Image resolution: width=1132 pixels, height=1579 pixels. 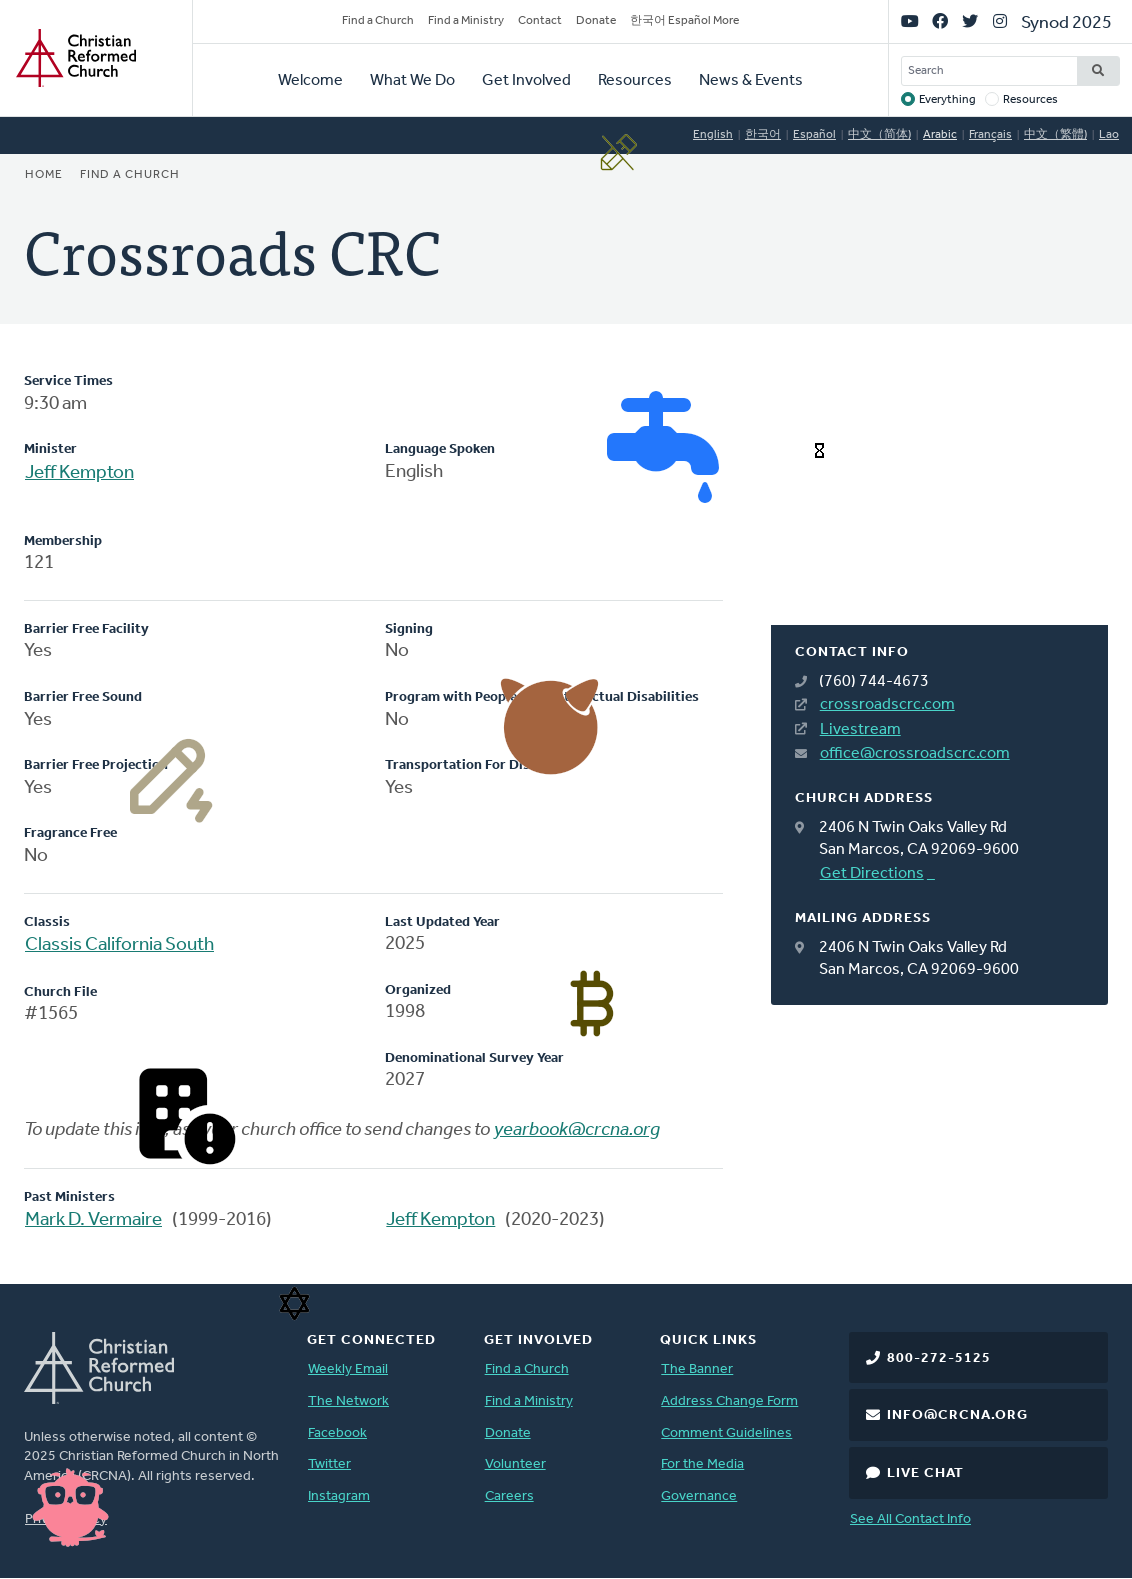 What do you see at coordinates (819, 450) in the screenshot?
I see `indicates a process is loading or in progress` at bounding box center [819, 450].